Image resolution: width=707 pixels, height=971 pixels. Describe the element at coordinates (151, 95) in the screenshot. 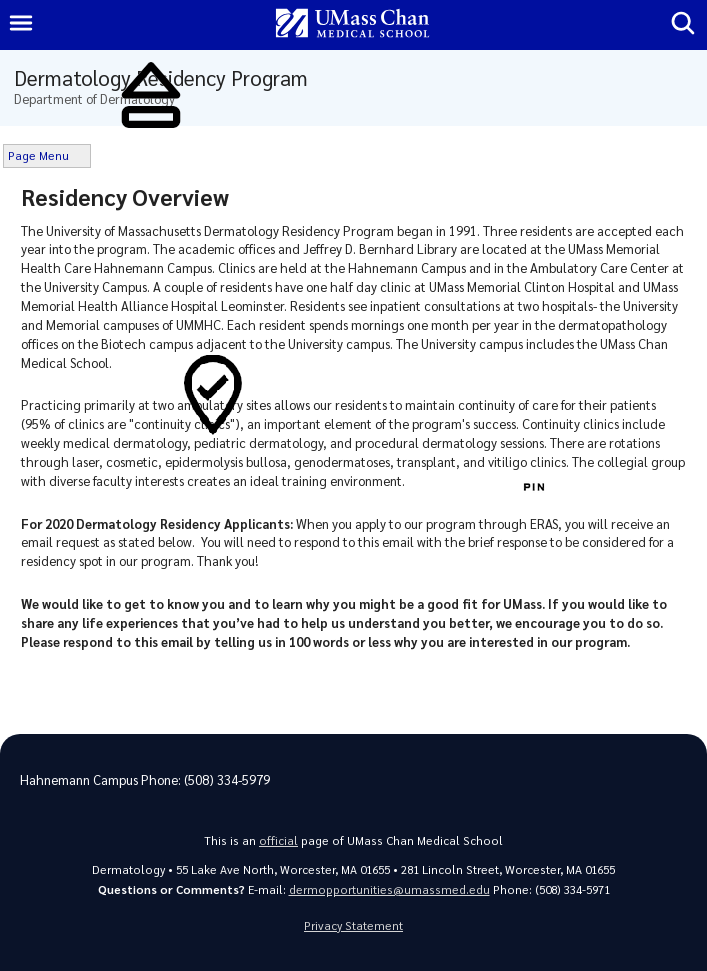

I see `eject media or disc from player` at that location.